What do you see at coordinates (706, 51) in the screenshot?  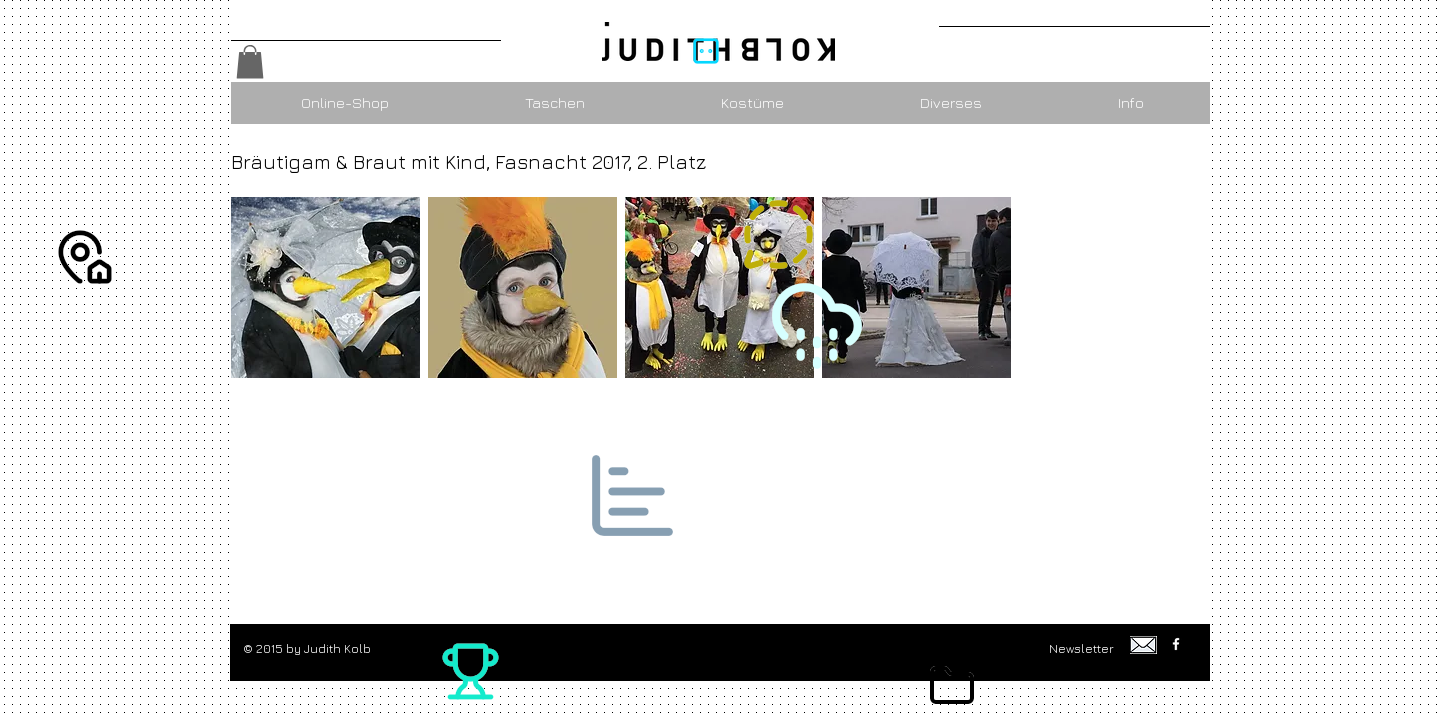 I see `electrical outlet or power source indicator` at bounding box center [706, 51].